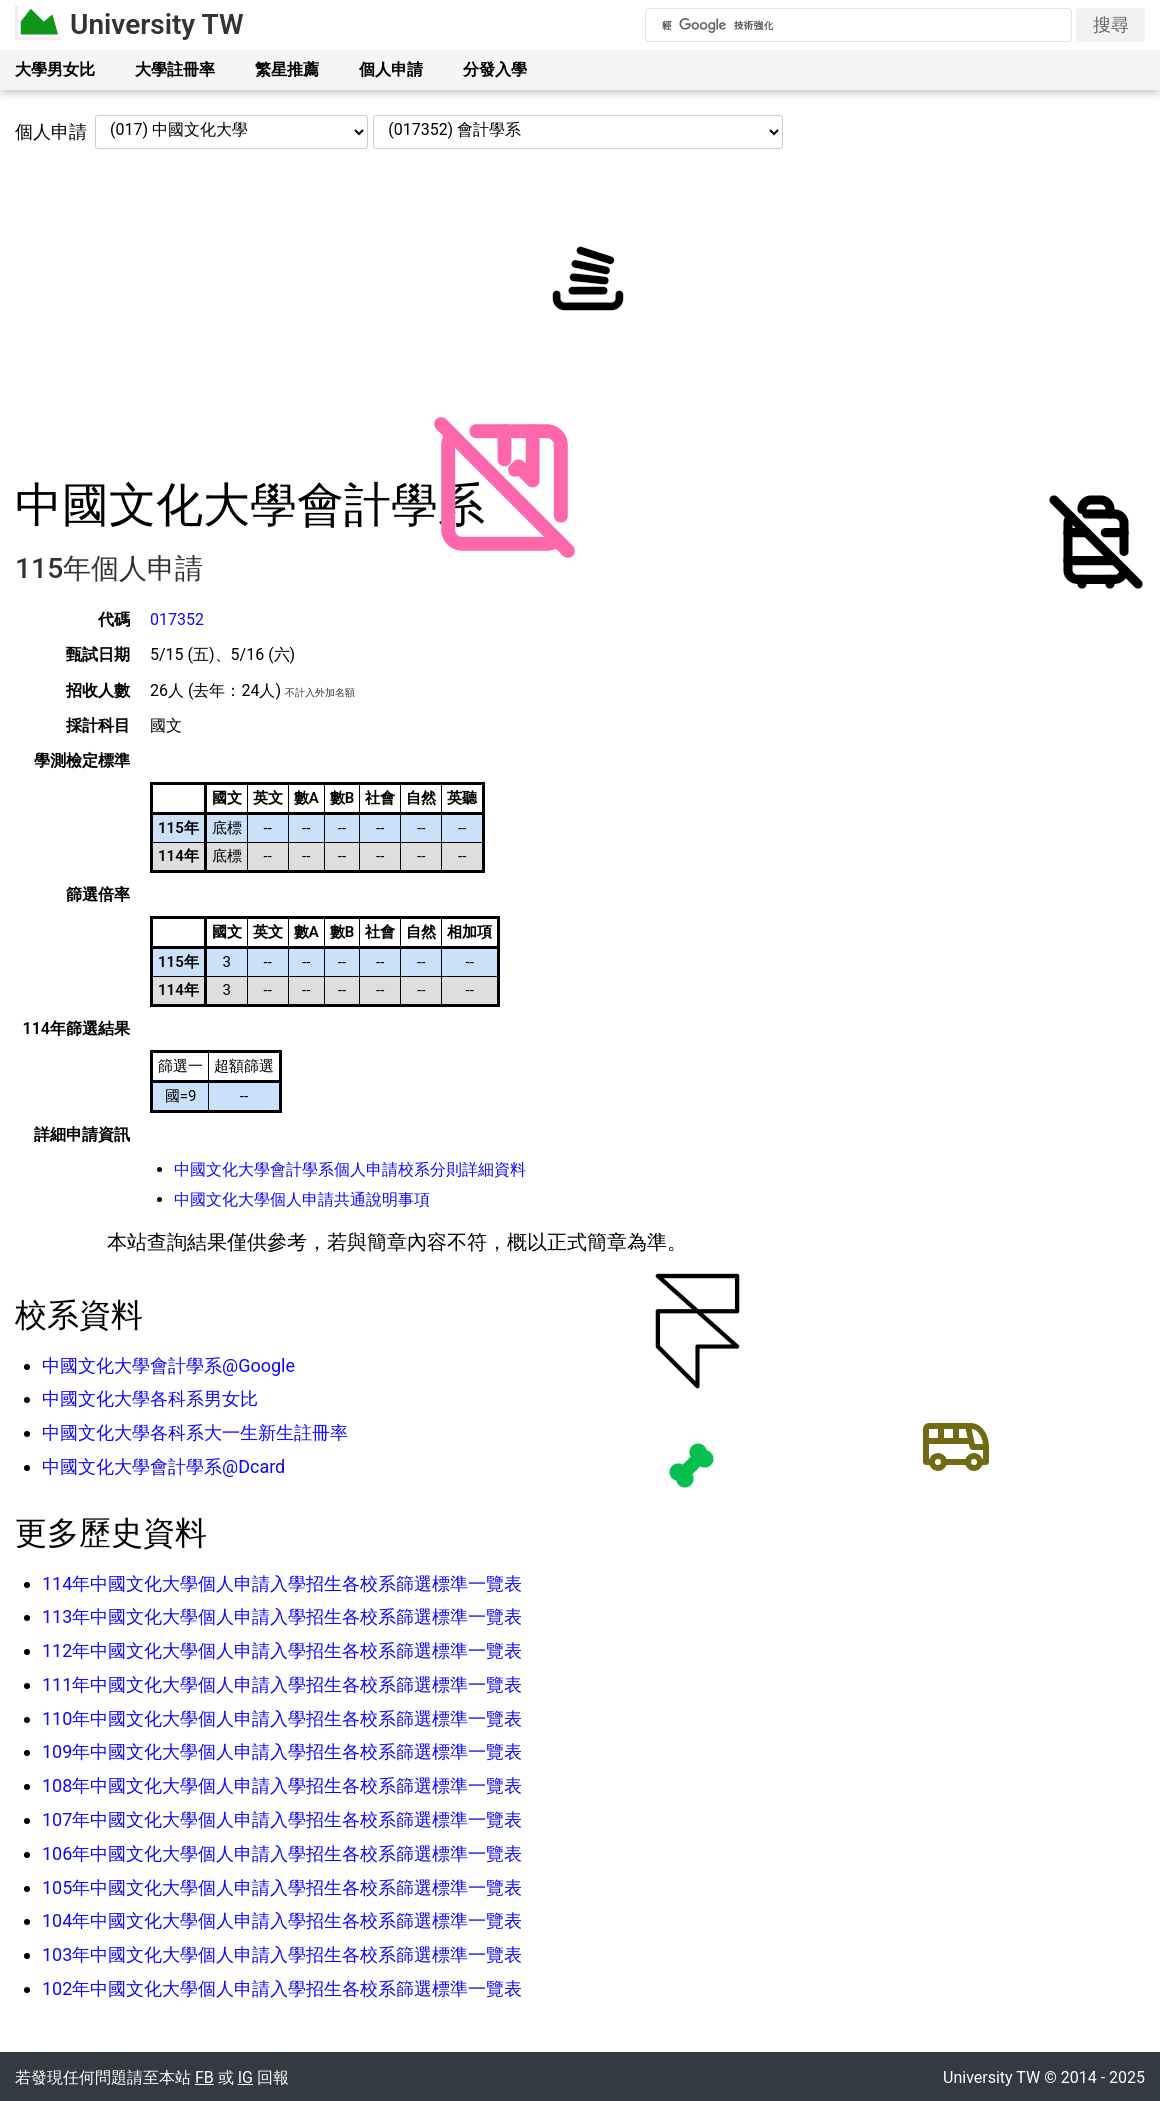 This screenshot has width=1160, height=2101. I want to click on view public transit options, so click(956, 1447).